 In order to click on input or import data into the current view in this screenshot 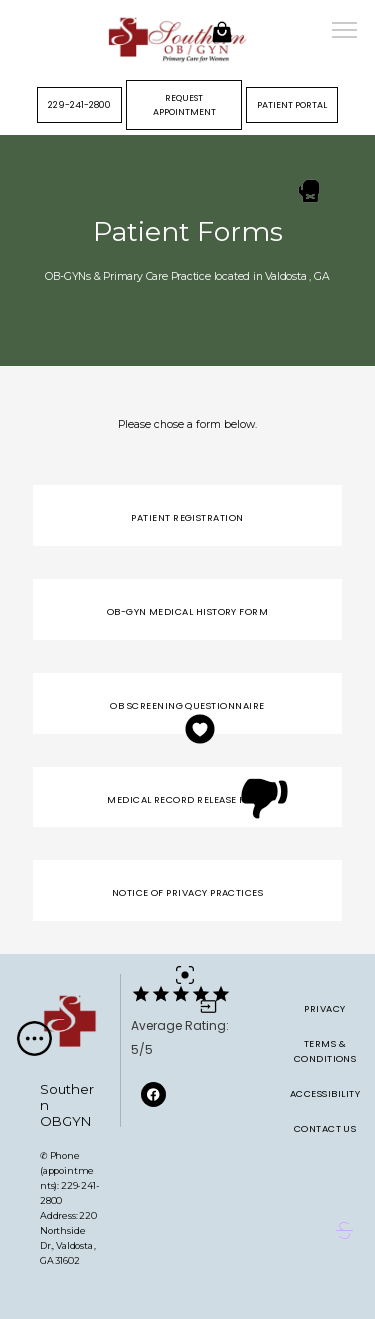, I will do `click(208, 1006)`.